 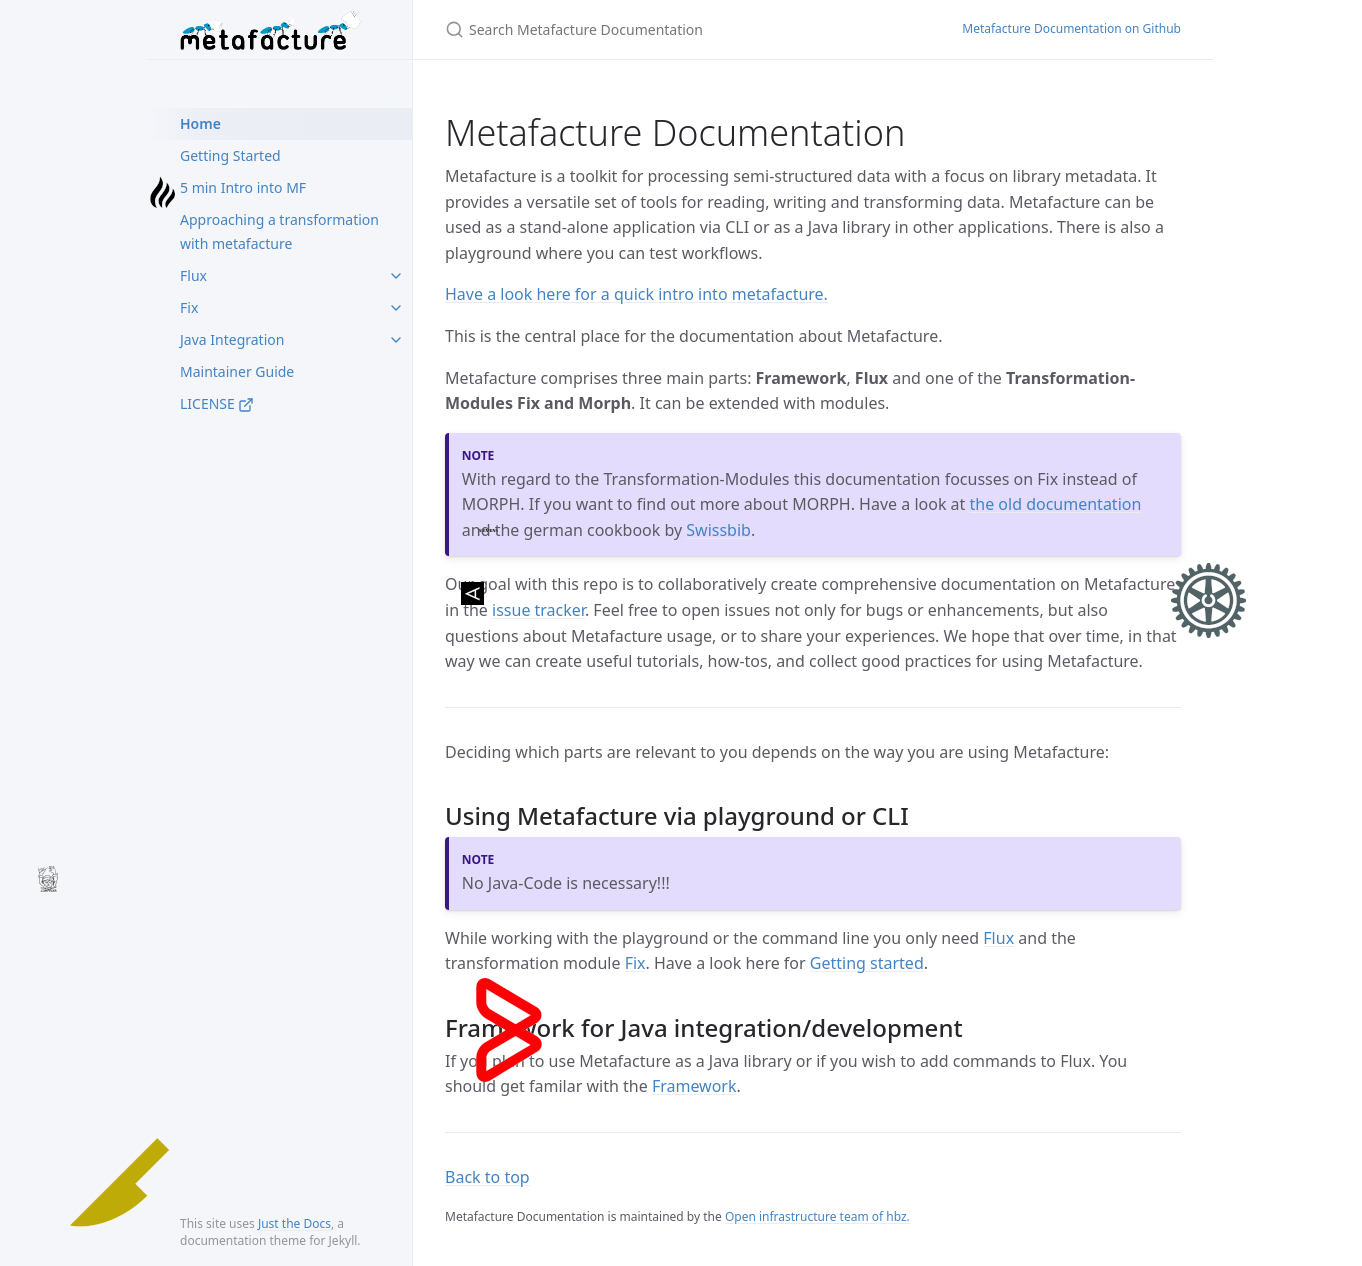 What do you see at coordinates (125, 1182) in the screenshot?
I see `slice or cut selected object` at bounding box center [125, 1182].